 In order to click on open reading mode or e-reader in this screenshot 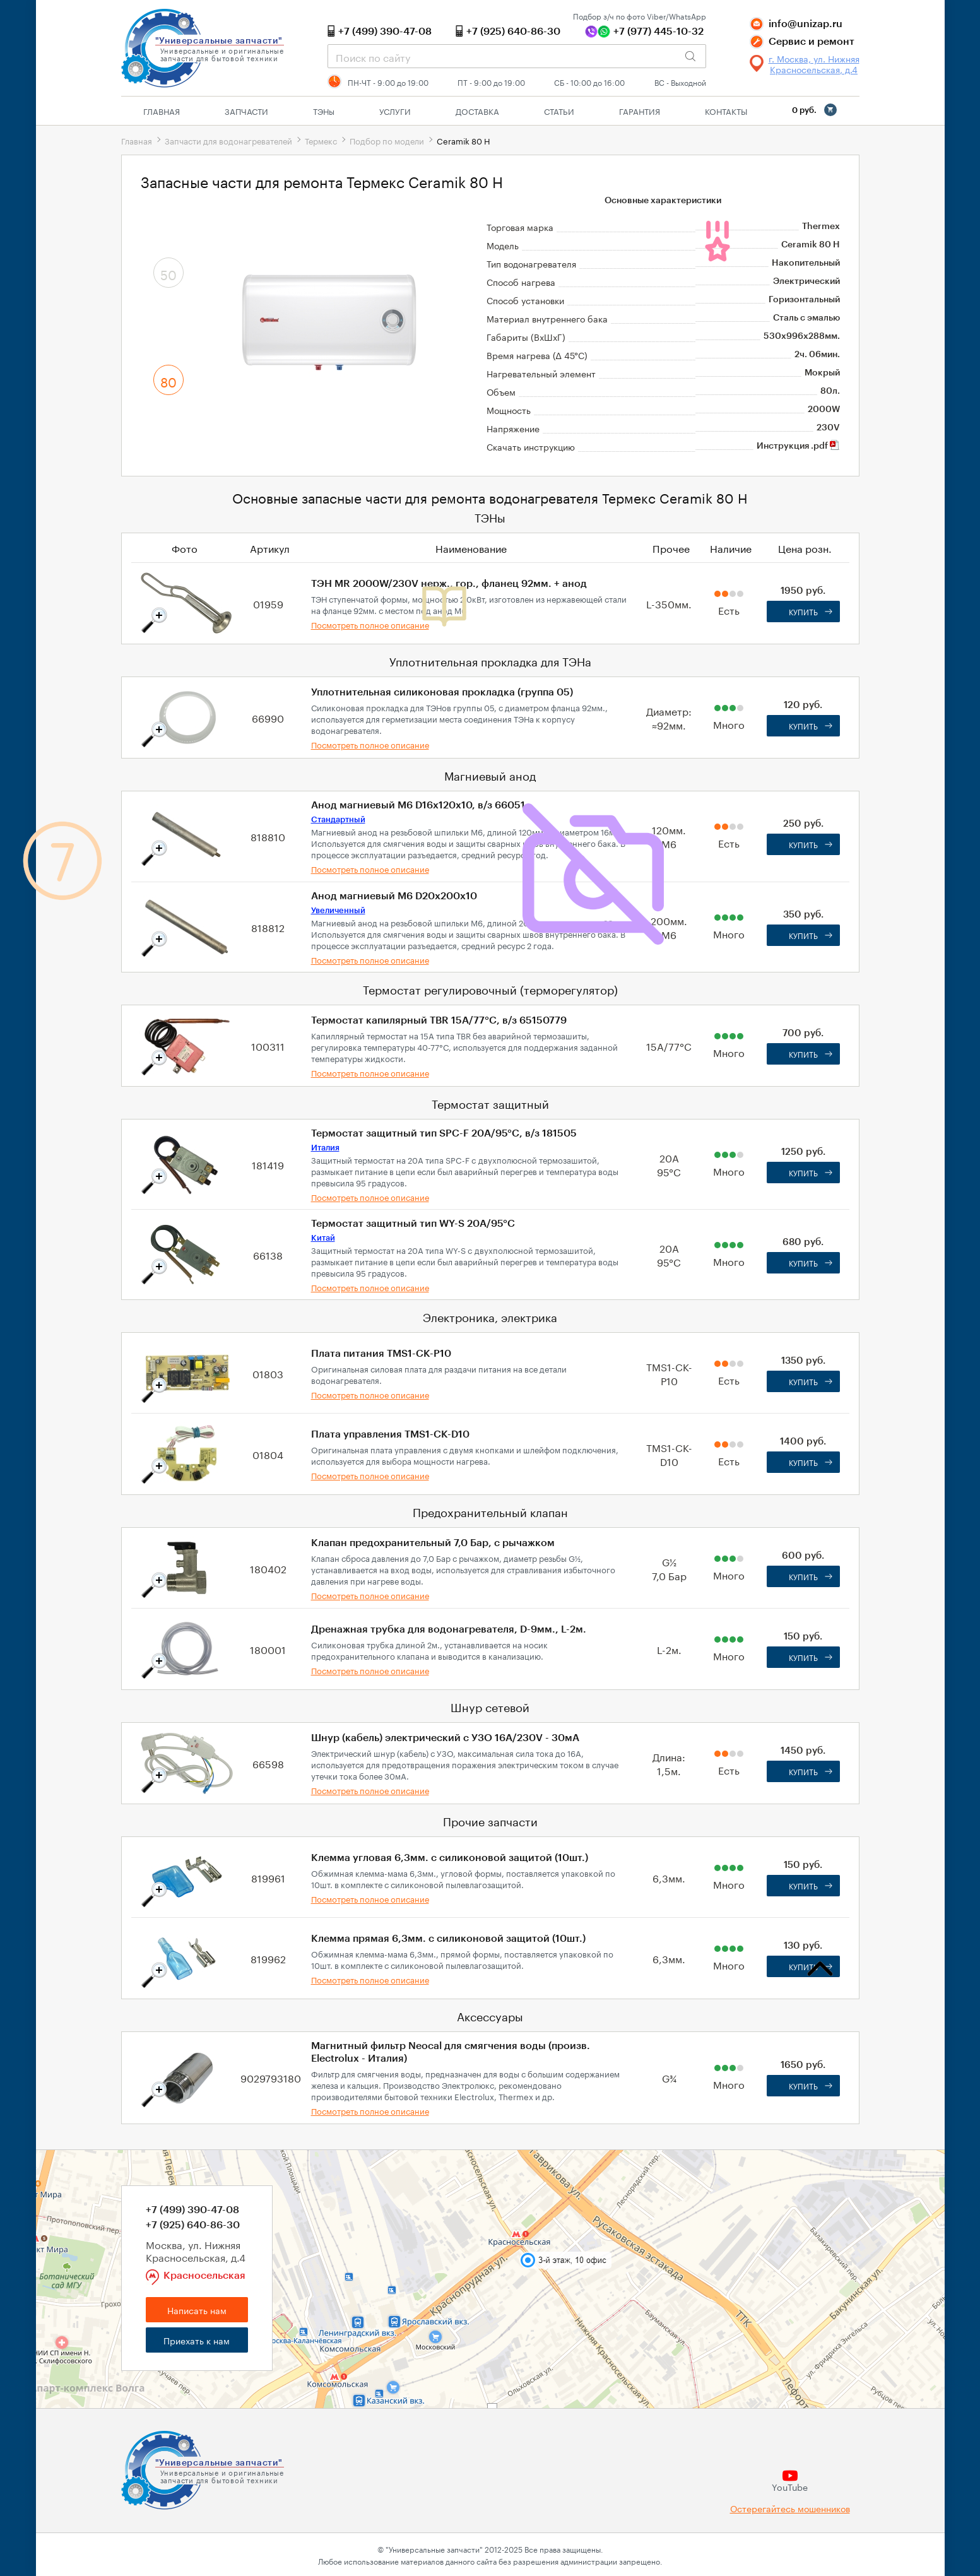, I will do `click(444, 606)`.